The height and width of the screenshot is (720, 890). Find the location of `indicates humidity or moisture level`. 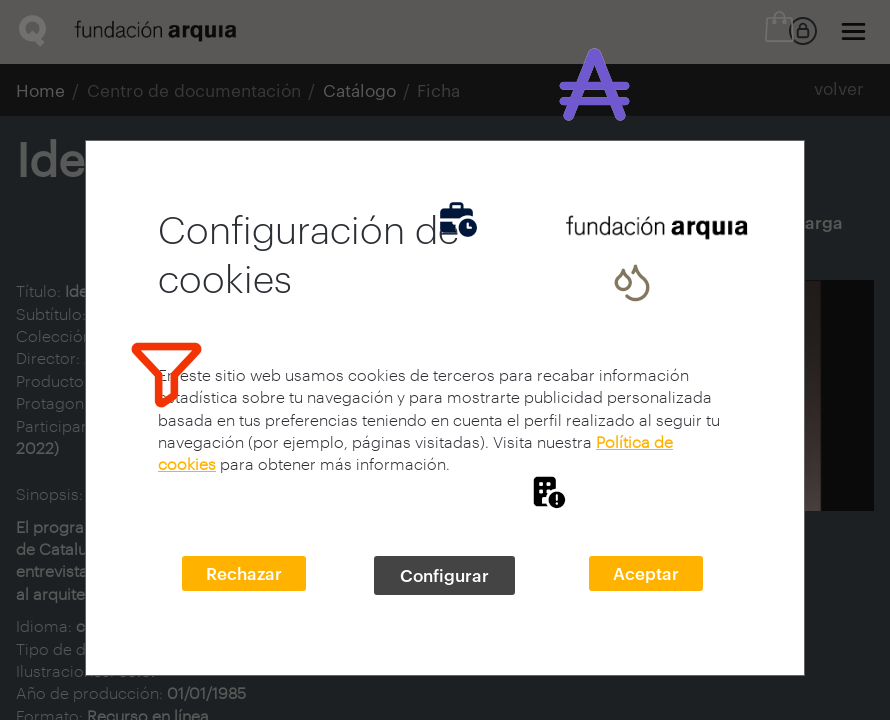

indicates humidity or moisture level is located at coordinates (632, 282).